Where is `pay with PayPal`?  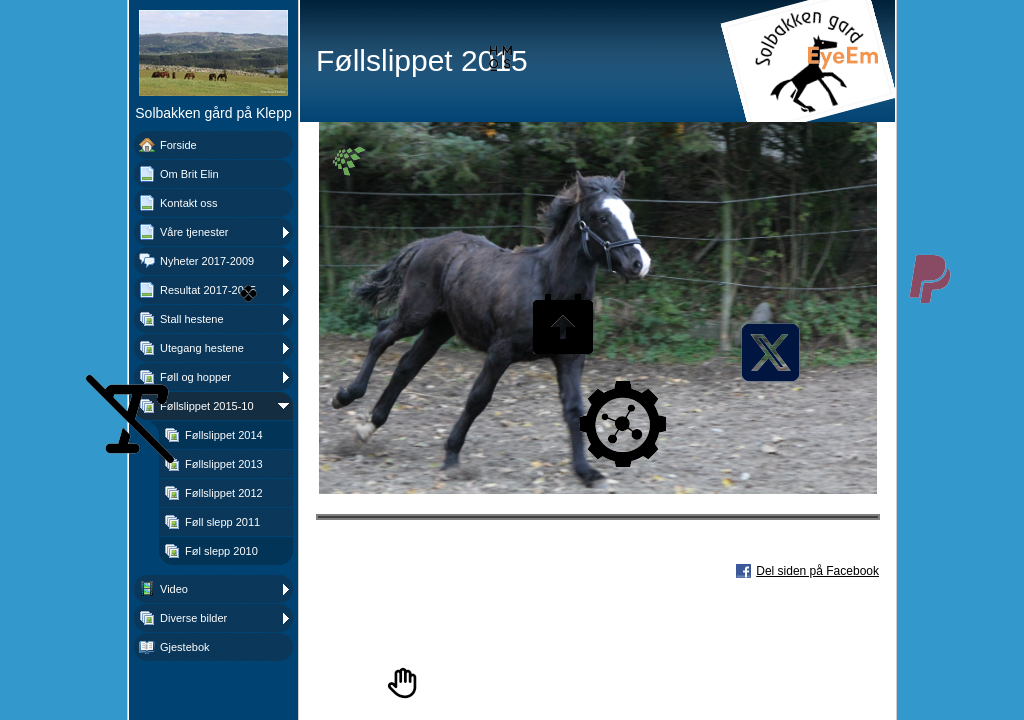
pay with PayPal is located at coordinates (930, 279).